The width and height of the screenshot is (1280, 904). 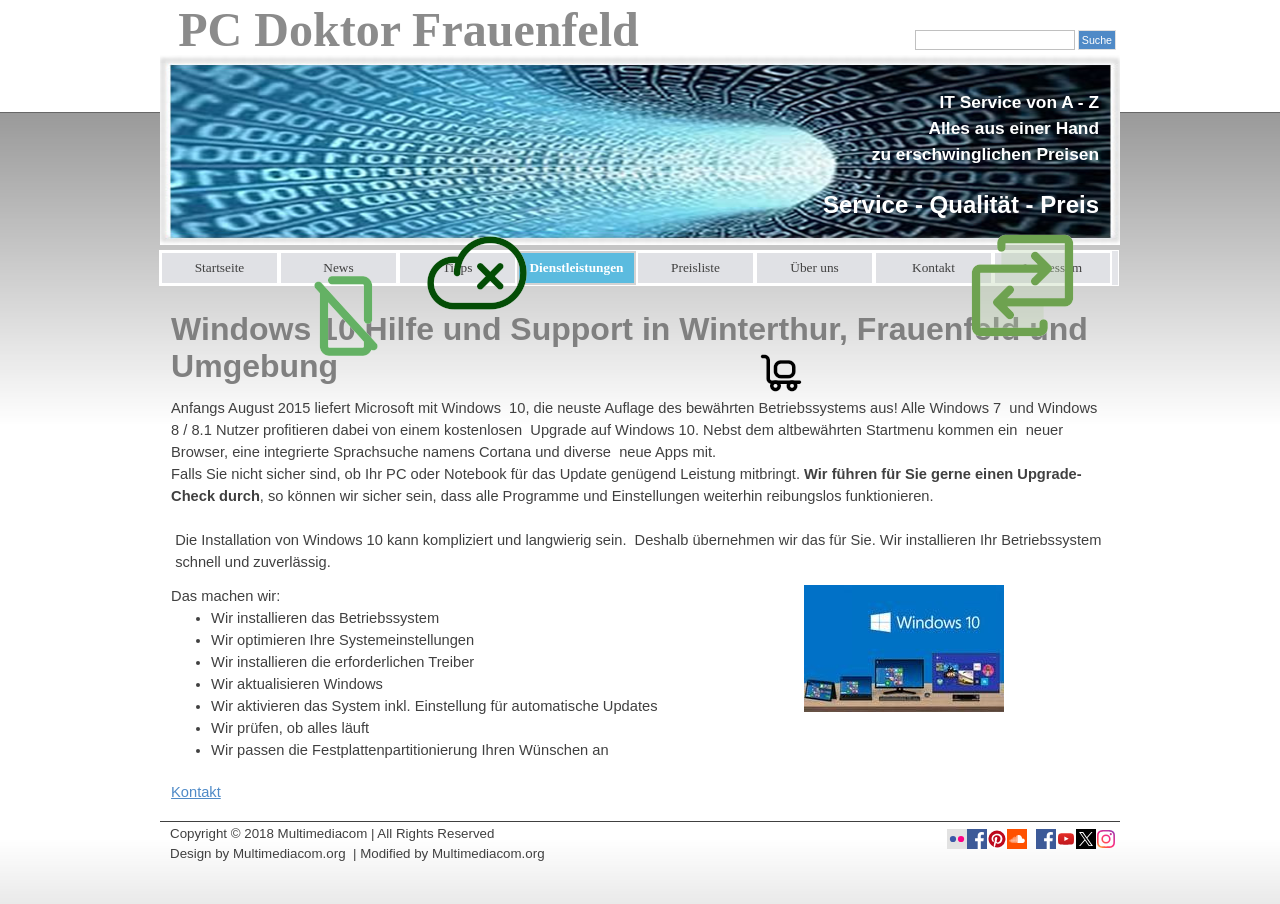 What do you see at coordinates (477, 273) in the screenshot?
I see `disconnect from cloud storage` at bounding box center [477, 273].